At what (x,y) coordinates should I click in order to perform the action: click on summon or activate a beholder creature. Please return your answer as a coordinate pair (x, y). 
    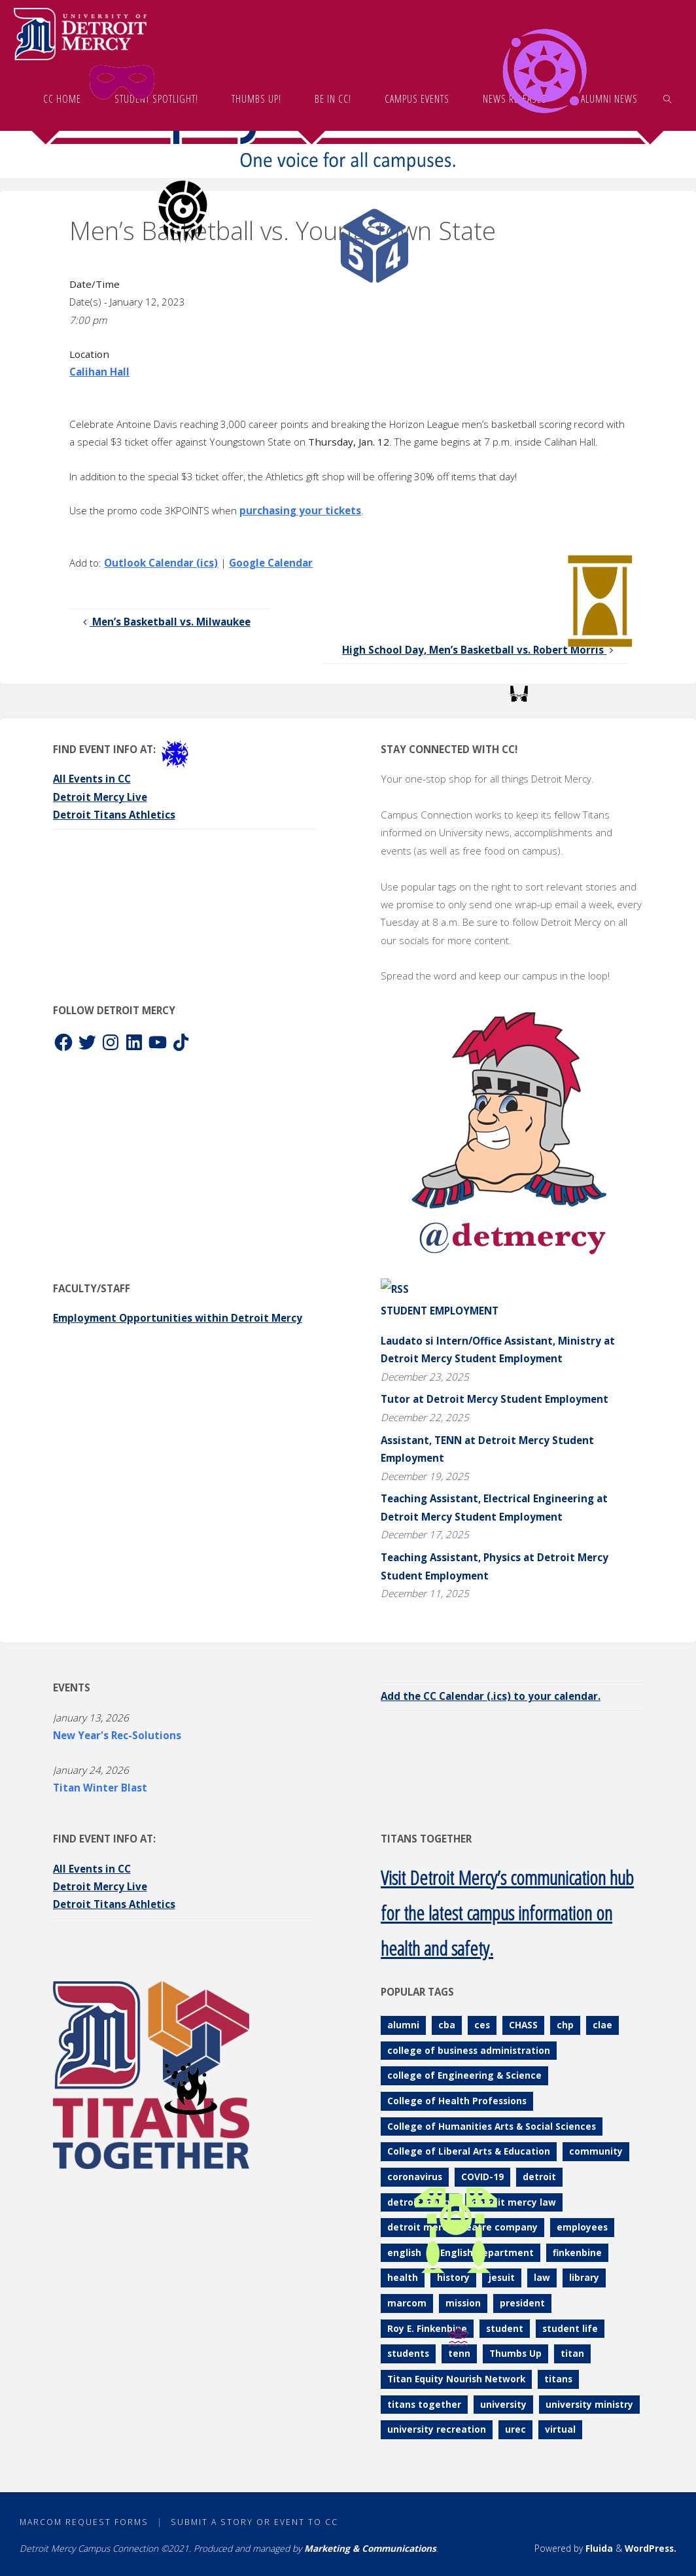
    Looking at the image, I should click on (183, 211).